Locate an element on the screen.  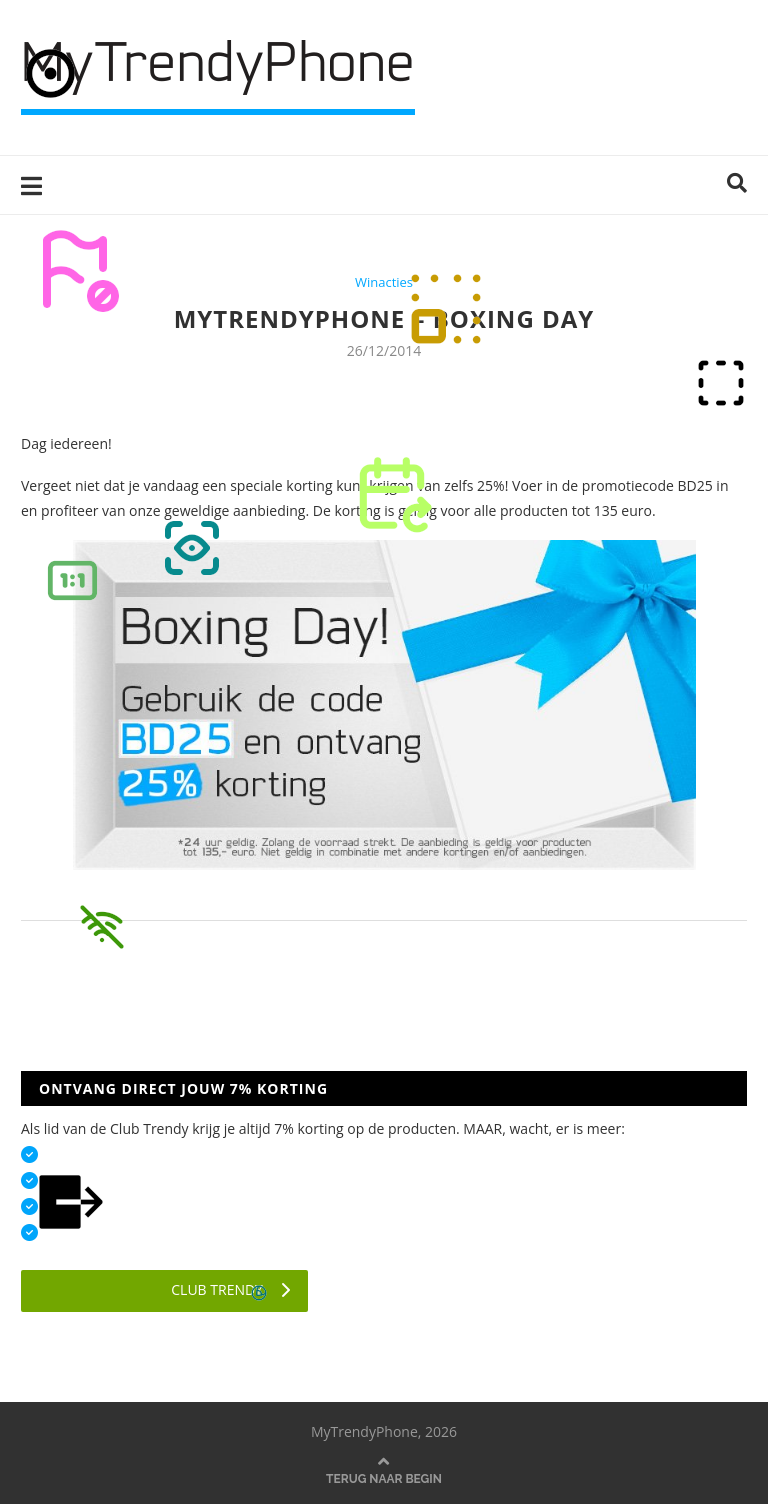
log out of your account is located at coordinates (71, 1202).